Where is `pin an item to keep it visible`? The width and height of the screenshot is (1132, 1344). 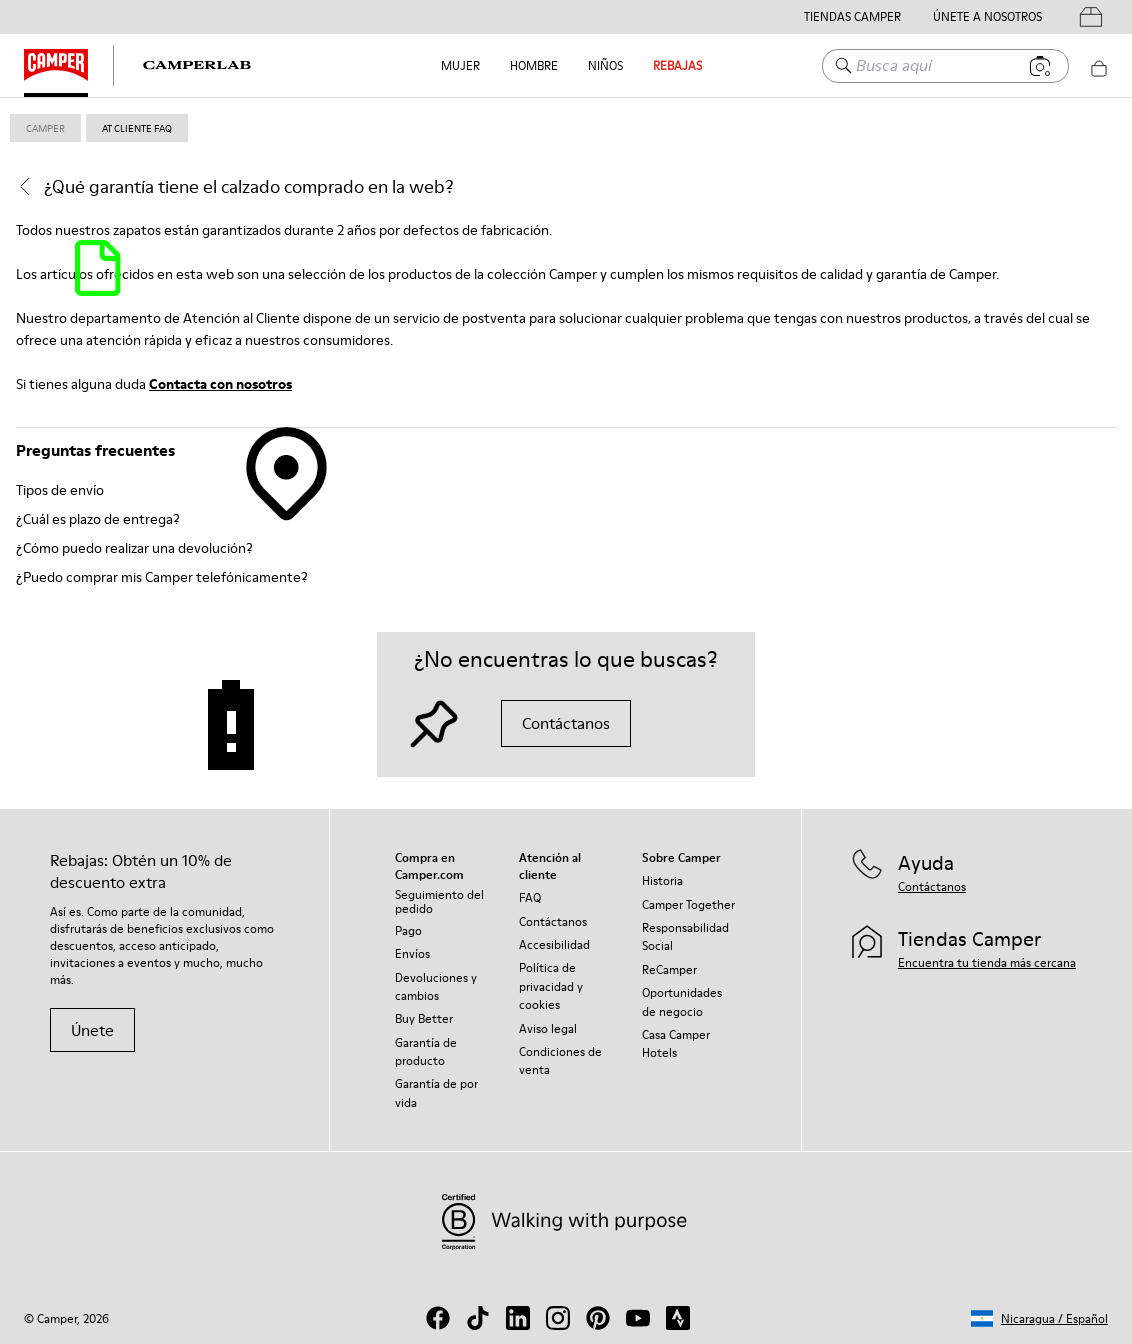
pin an item to keep it visible is located at coordinates (434, 724).